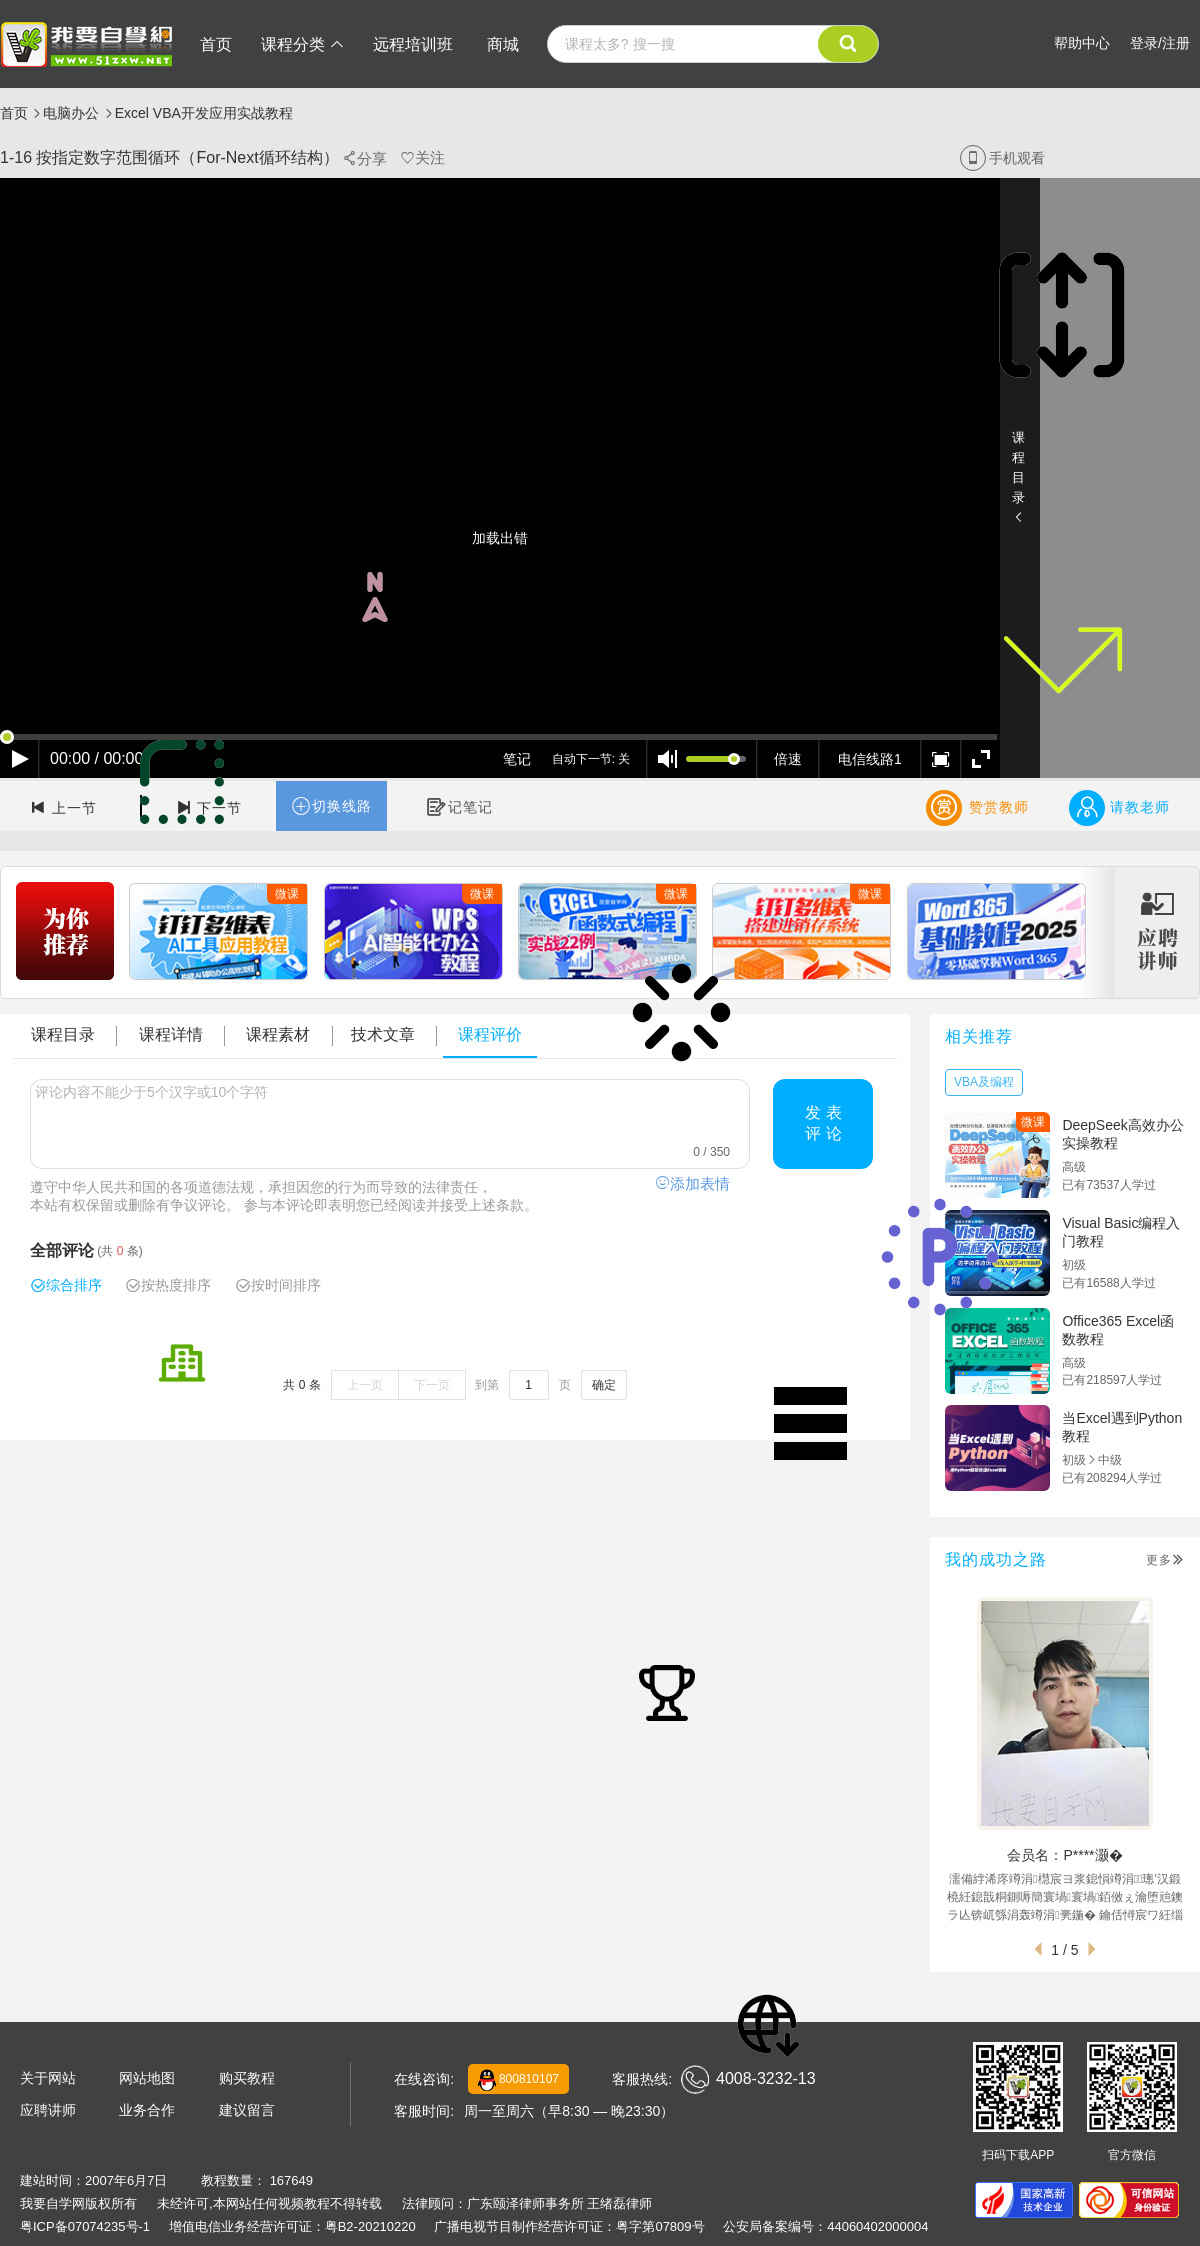 The width and height of the screenshot is (1200, 2246). I want to click on view data in row format, so click(810, 1423).